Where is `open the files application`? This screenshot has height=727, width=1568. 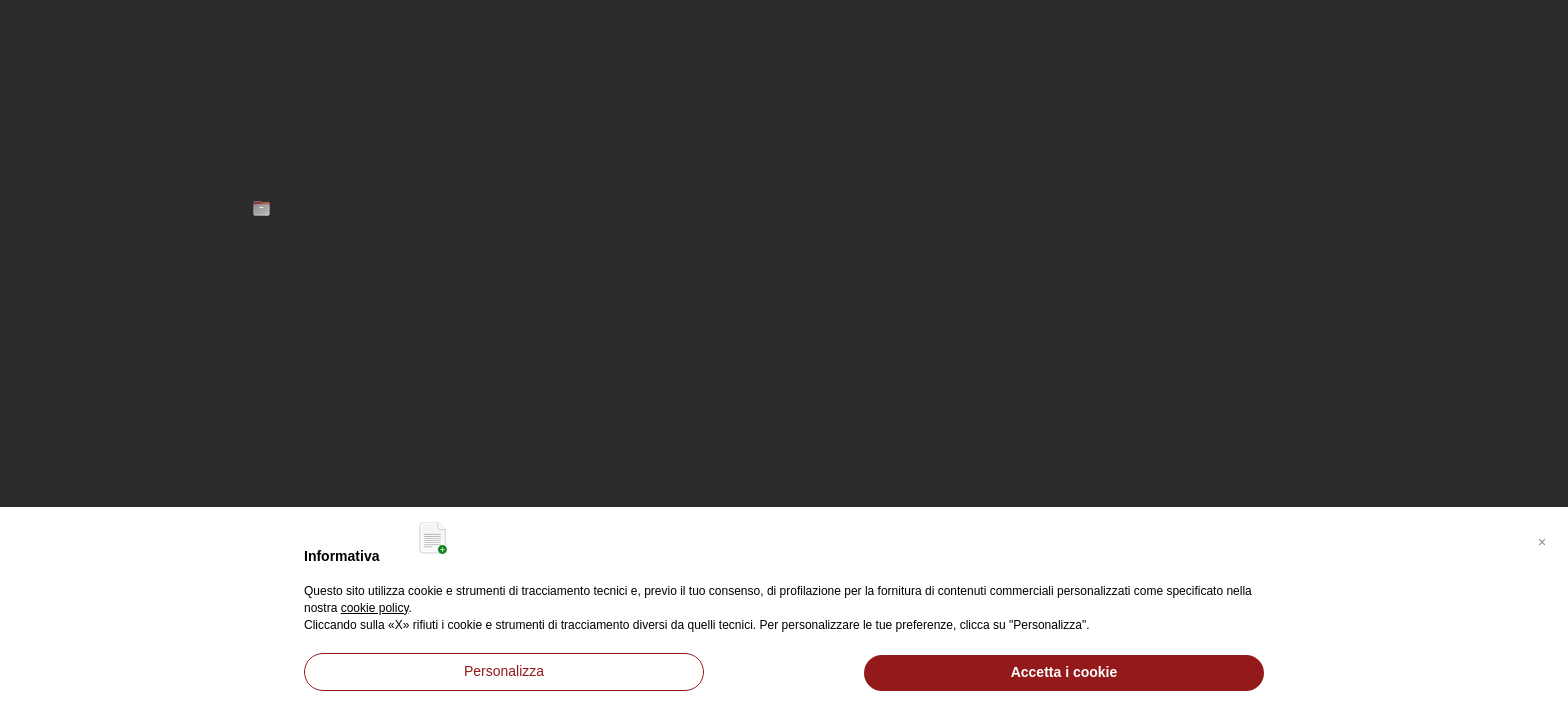
open the files application is located at coordinates (261, 208).